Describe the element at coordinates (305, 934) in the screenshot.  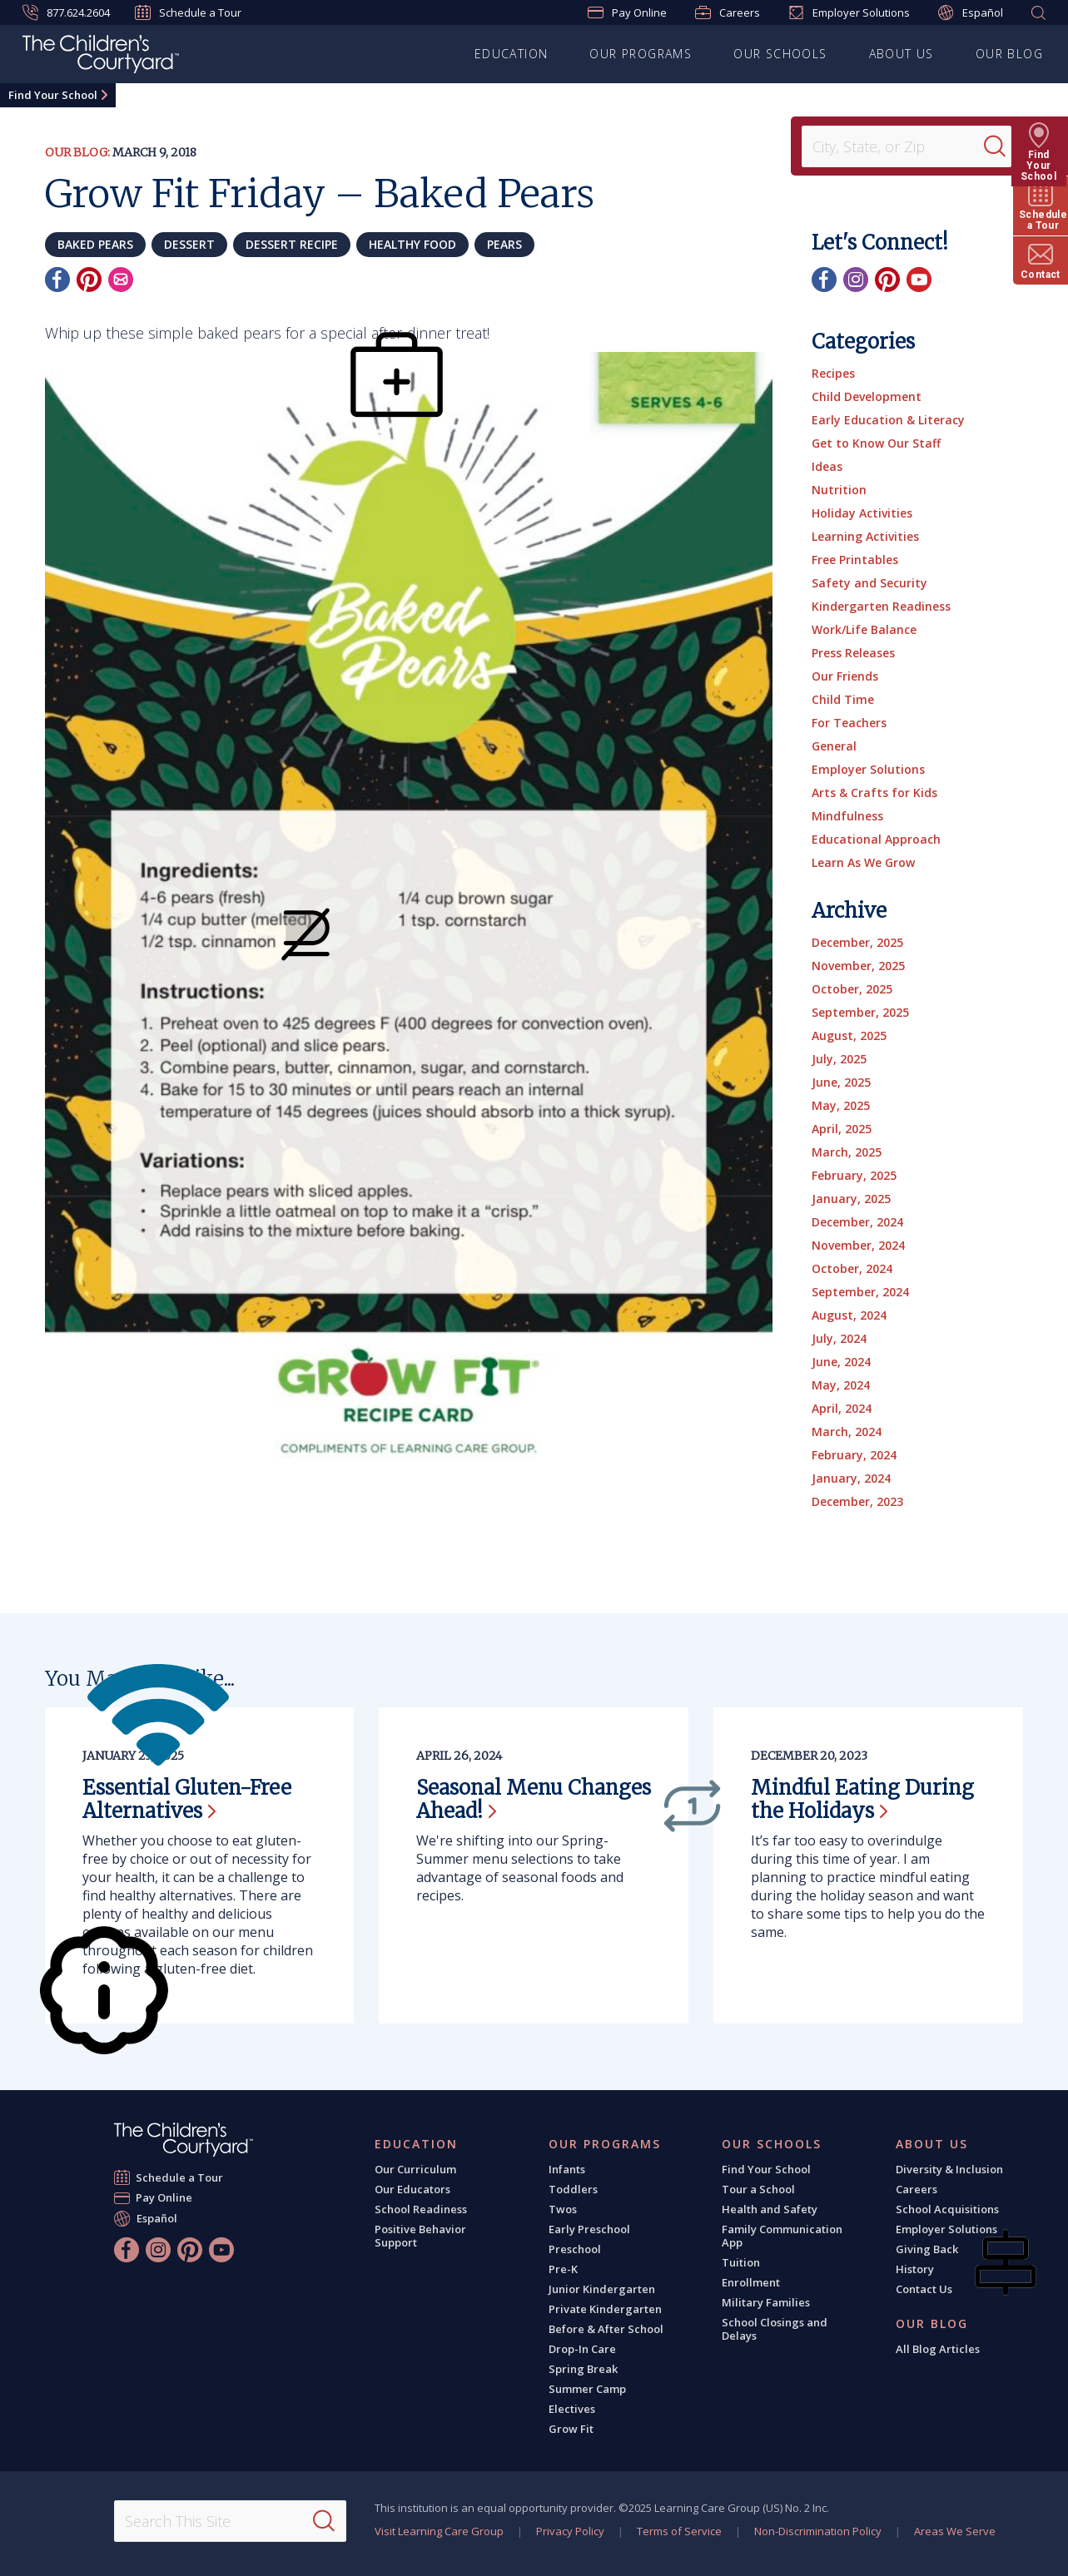
I see `indicates set is not a superset of another in mathematical notation` at that location.